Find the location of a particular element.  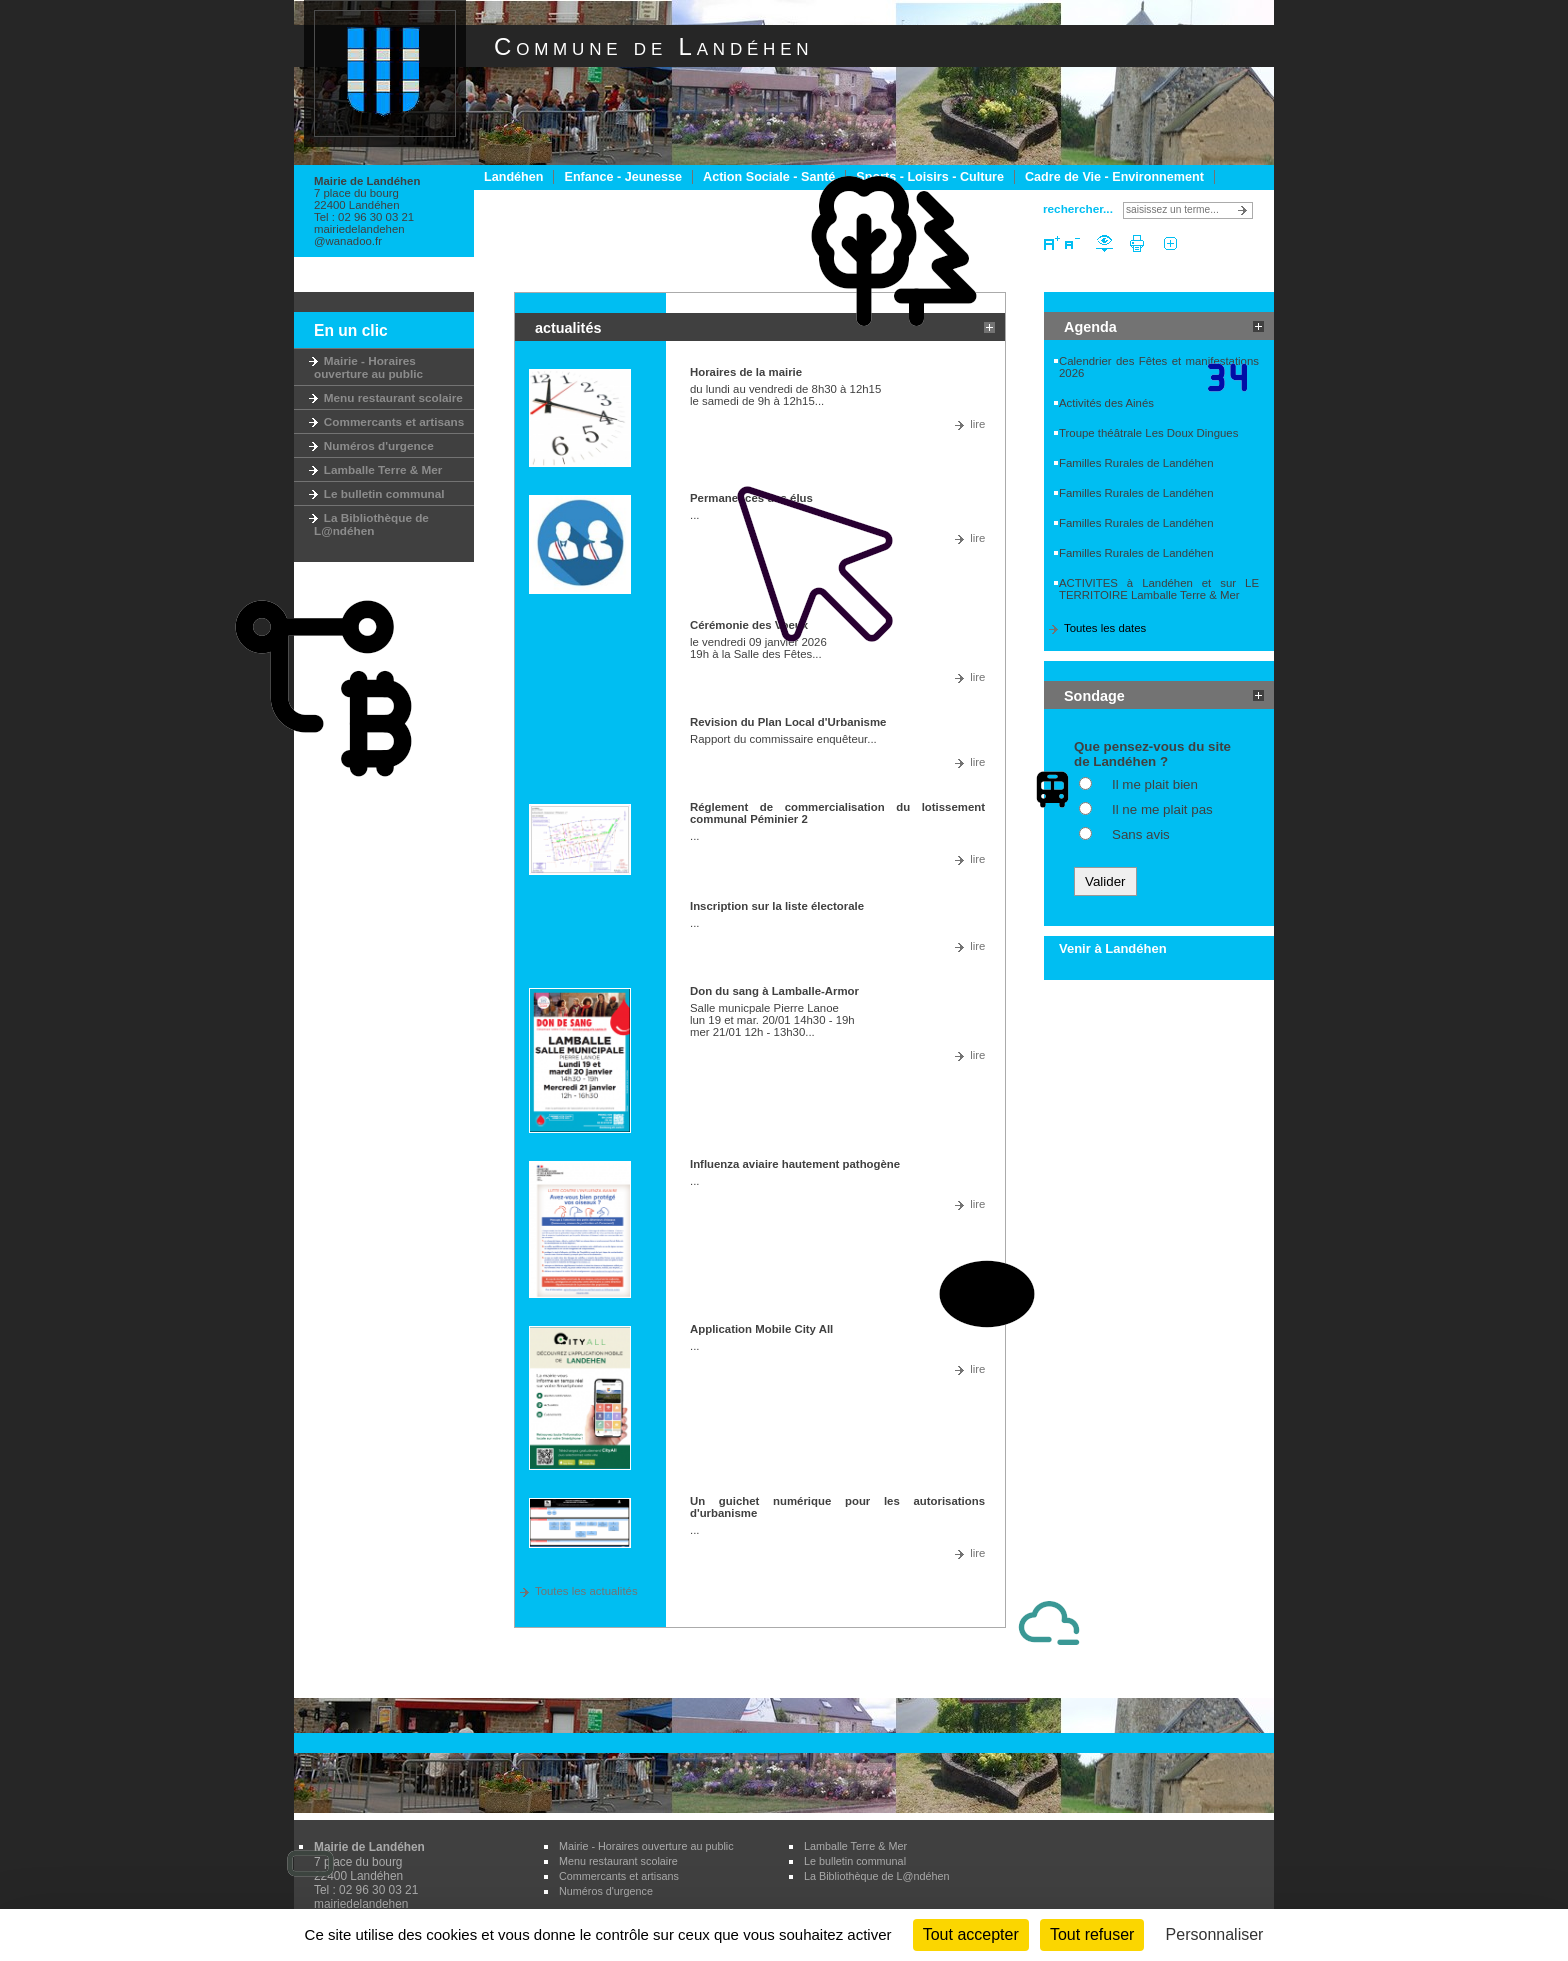

view parks or nature areas nearby is located at coordinates (894, 251).